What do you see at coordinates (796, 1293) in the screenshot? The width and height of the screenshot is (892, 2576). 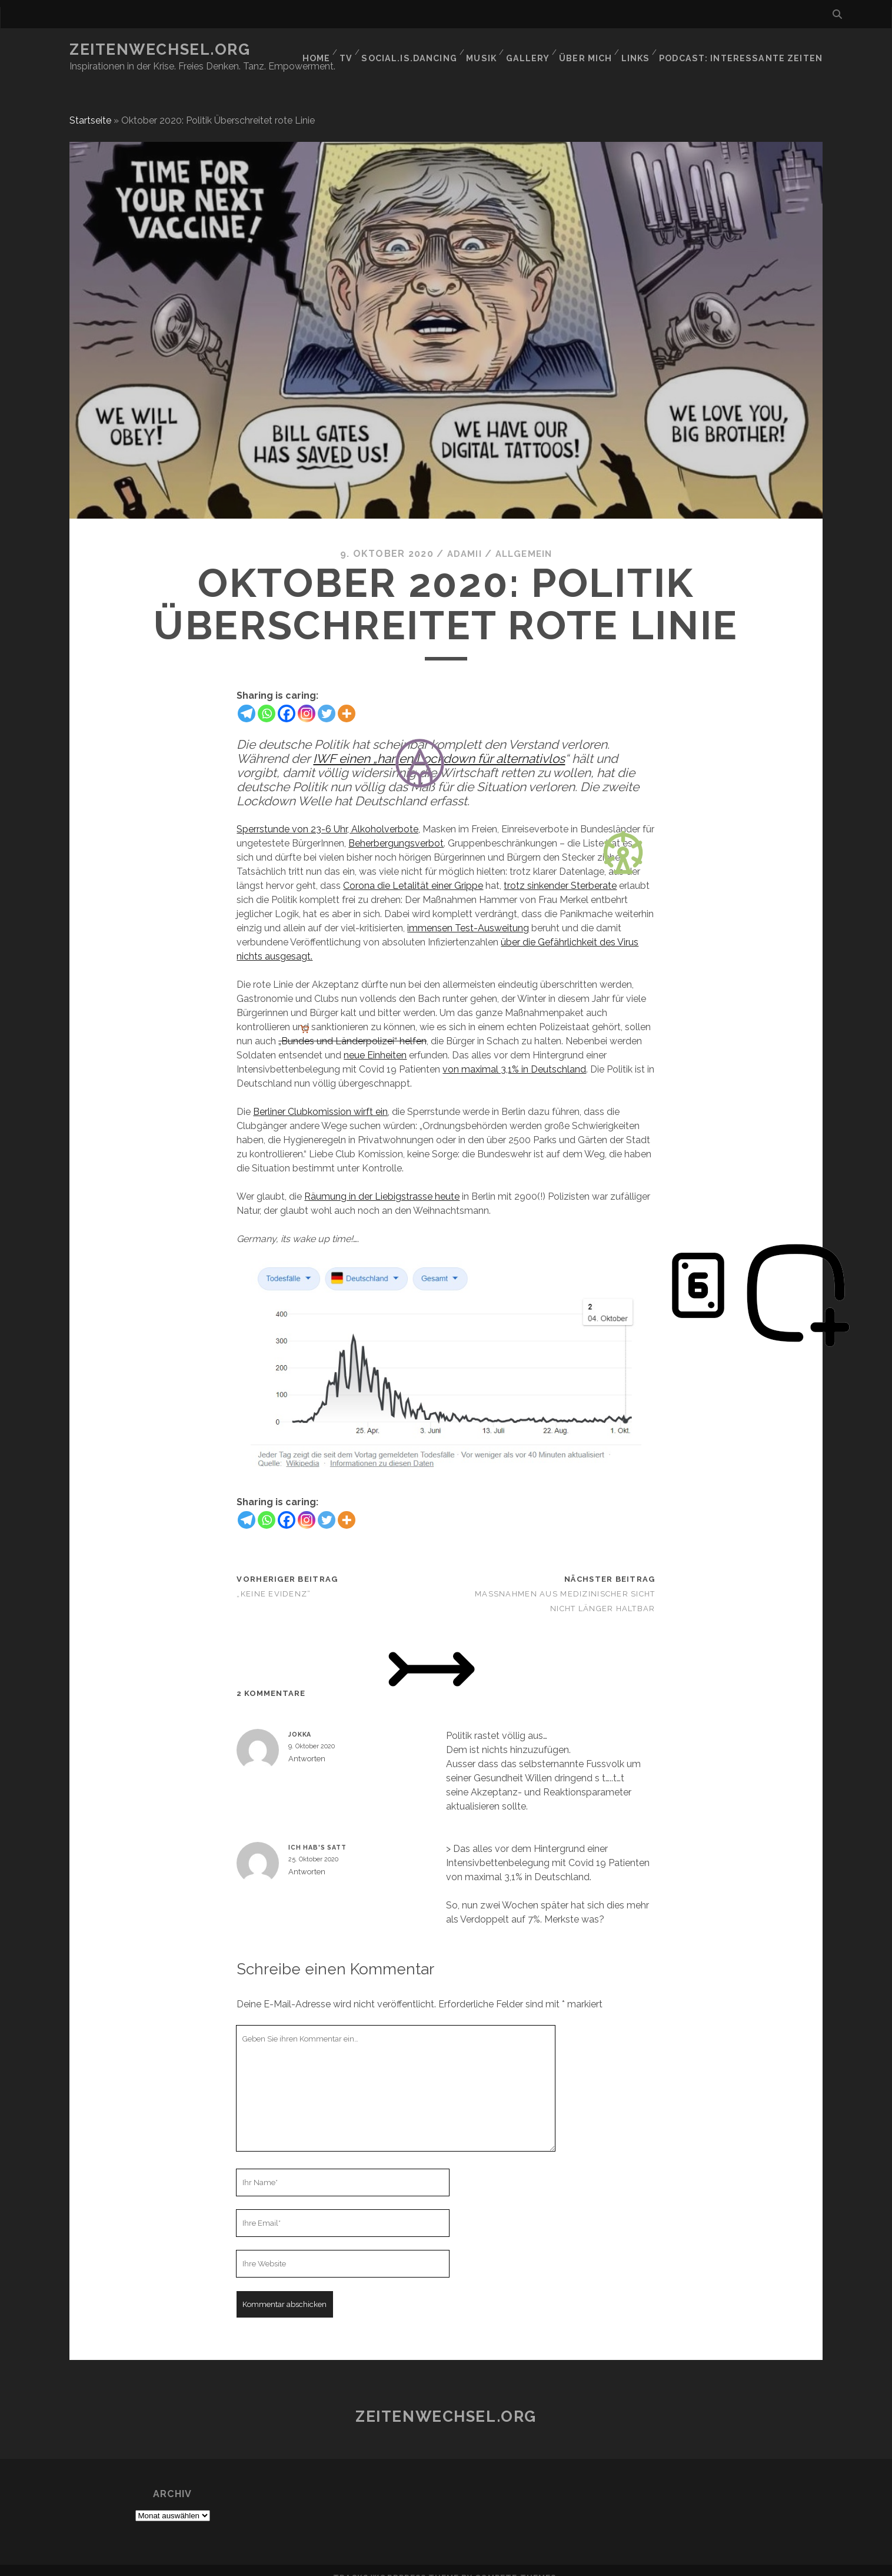 I see `add a new item or create new content` at bounding box center [796, 1293].